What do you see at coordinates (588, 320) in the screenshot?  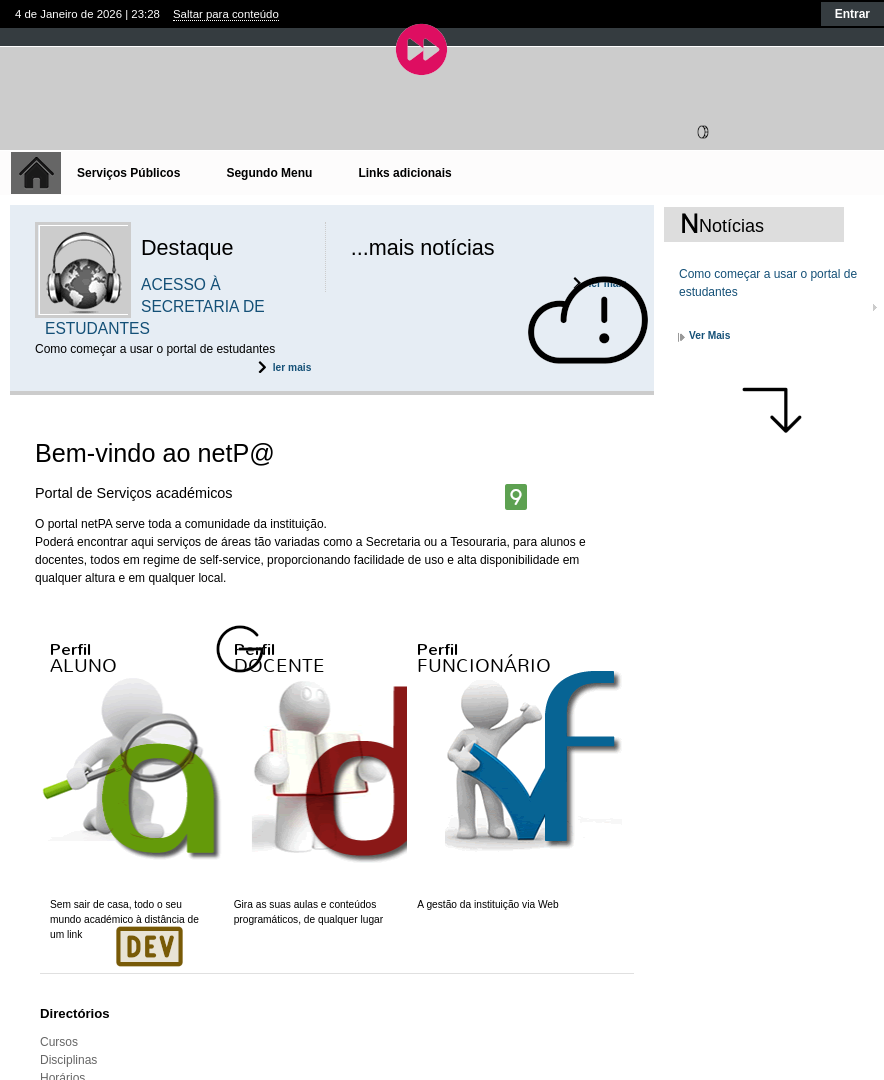 I see `cloud storage warning or issue detected` at bounding box center [588, 320].